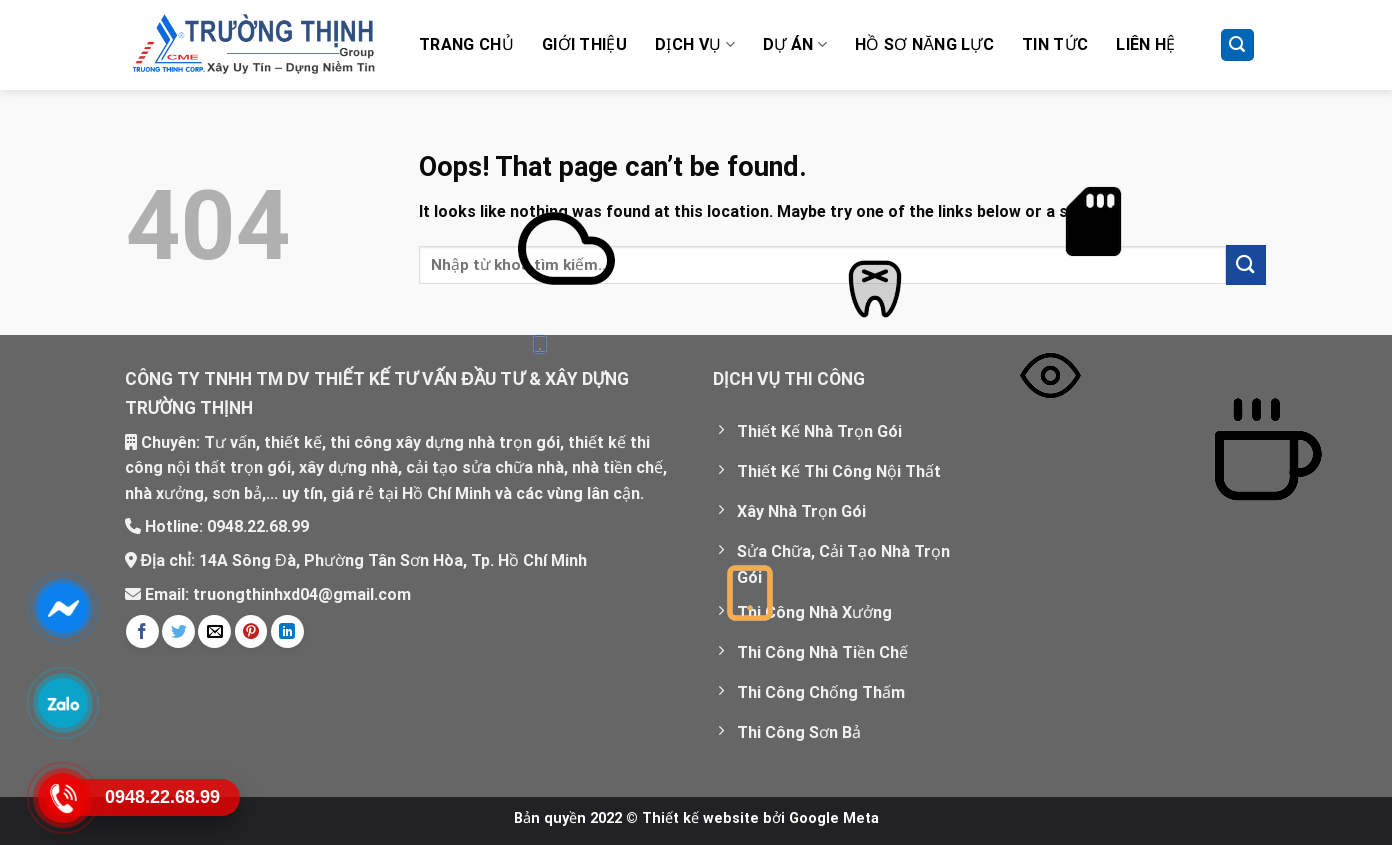  What do you see at coordinates (1266, 454) in the screenshot?
I see `find nearby coffee shops or cafes` at bounding box center [1266, 454].